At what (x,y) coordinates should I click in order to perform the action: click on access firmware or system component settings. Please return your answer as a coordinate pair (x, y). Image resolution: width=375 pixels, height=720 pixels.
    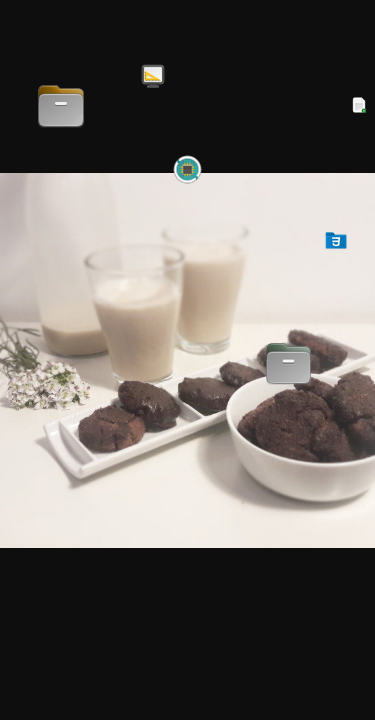
    Looking at the image, I should click on (187, 169).